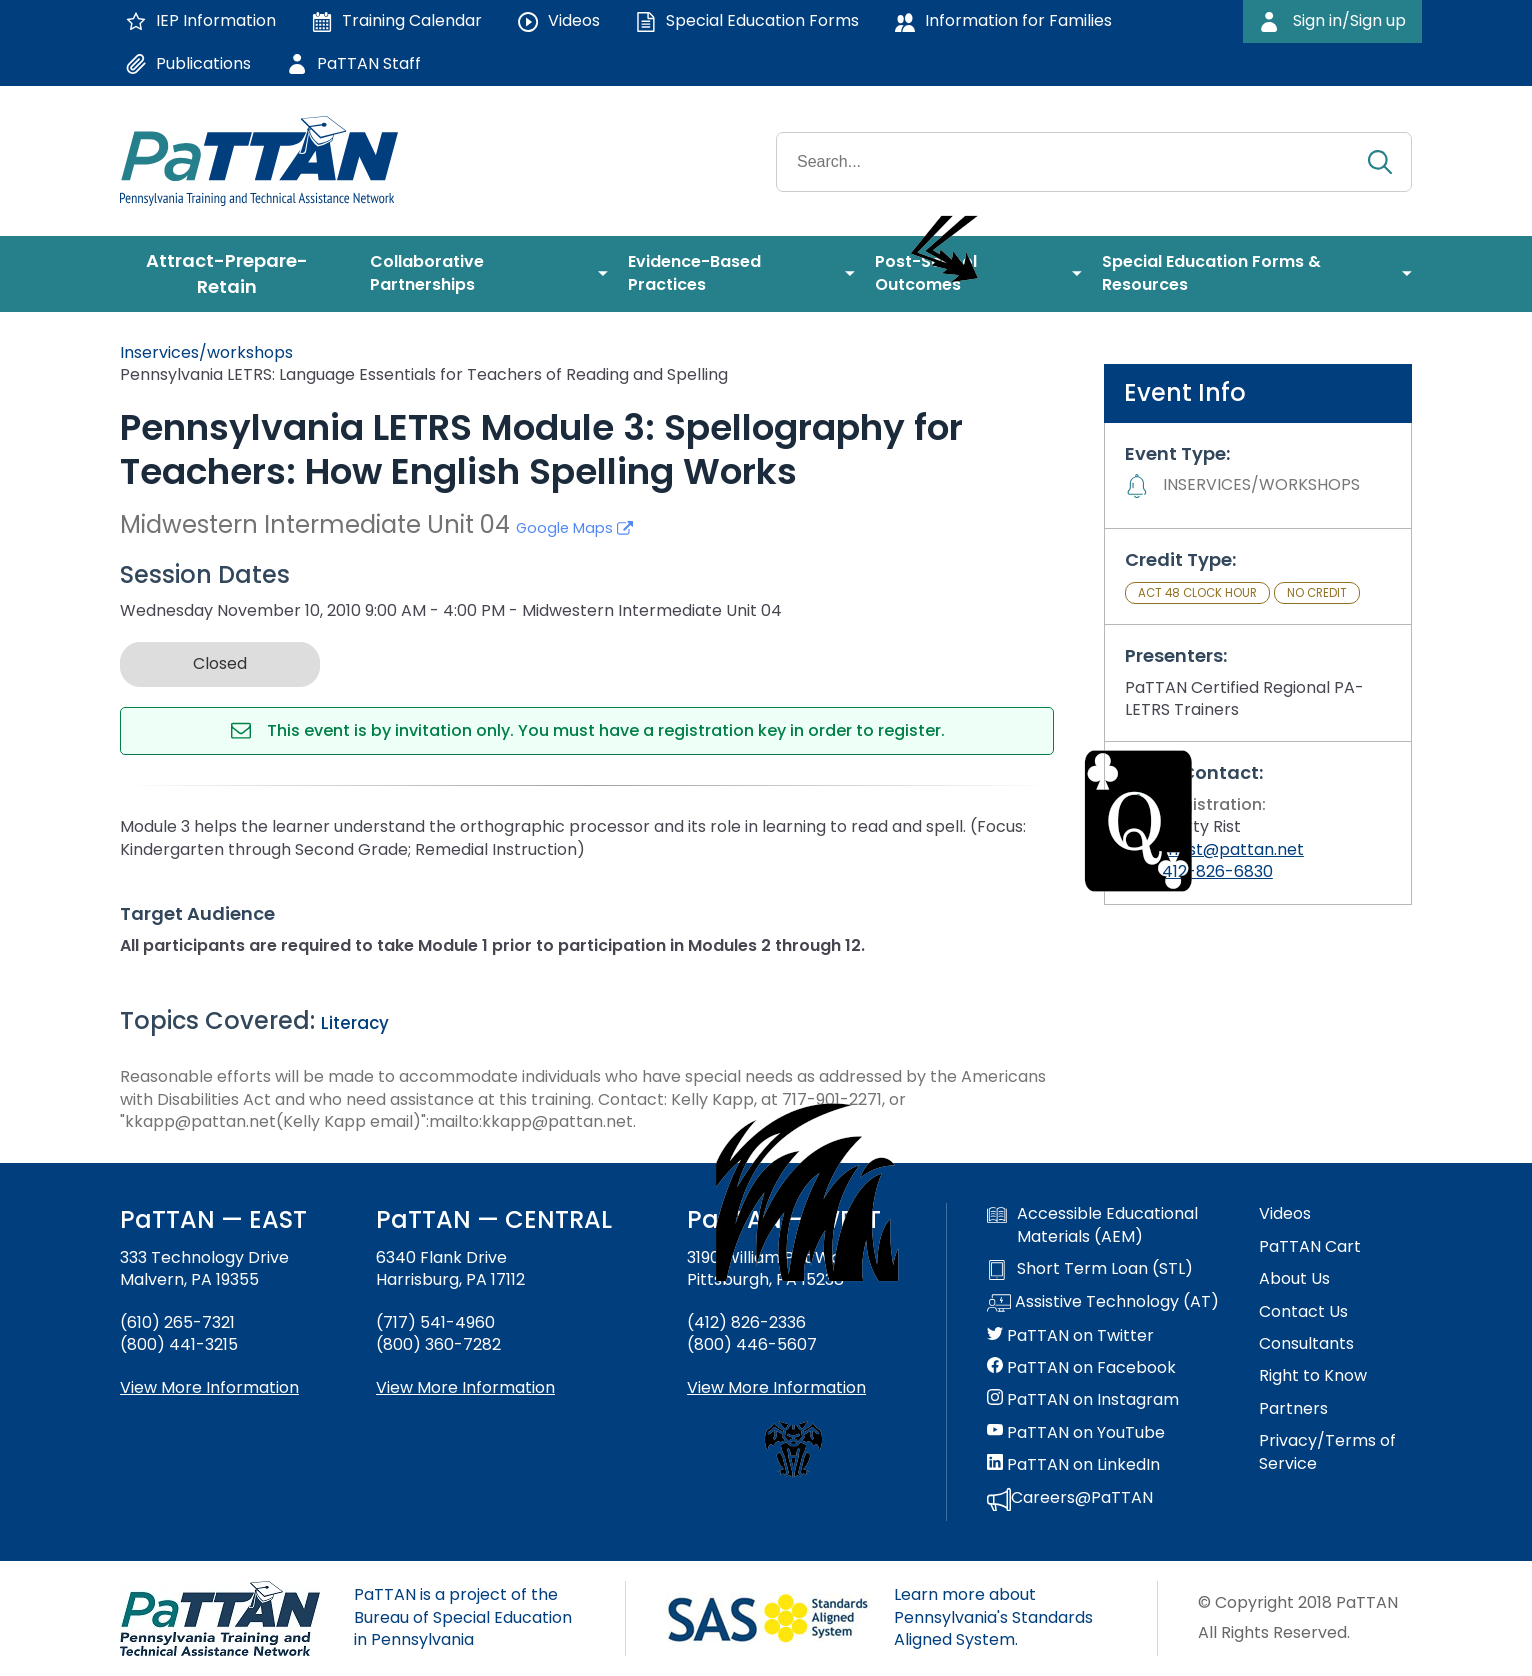 The width and height of the screenshot is (1532, 1676). What do you see at coordinates (1138, 821) in the screenshot?
I see `queen of clubs playing card` at bounding box center [1138, 821].